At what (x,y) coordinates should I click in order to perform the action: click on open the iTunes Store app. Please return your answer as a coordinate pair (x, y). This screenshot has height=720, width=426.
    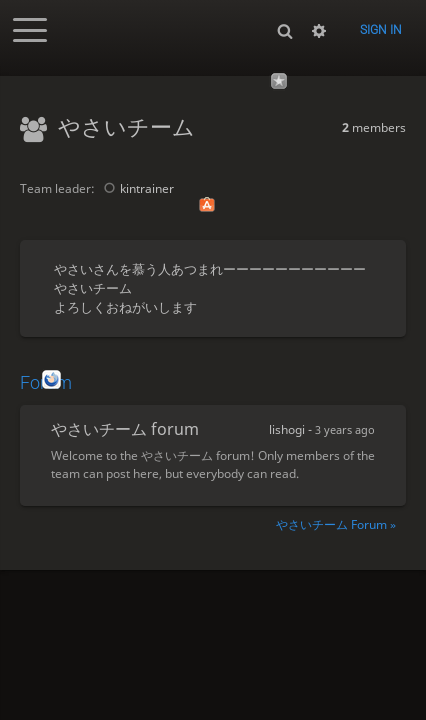
    Looking at the image, I should click on (279, 81).